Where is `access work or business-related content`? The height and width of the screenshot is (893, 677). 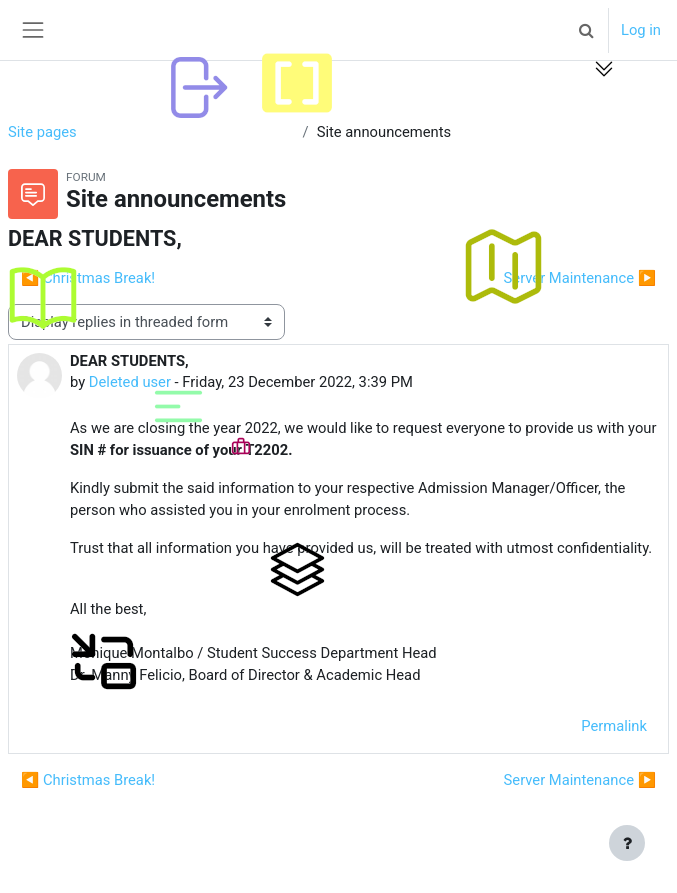
access work or business-related content is located at coordinates (241, 446).